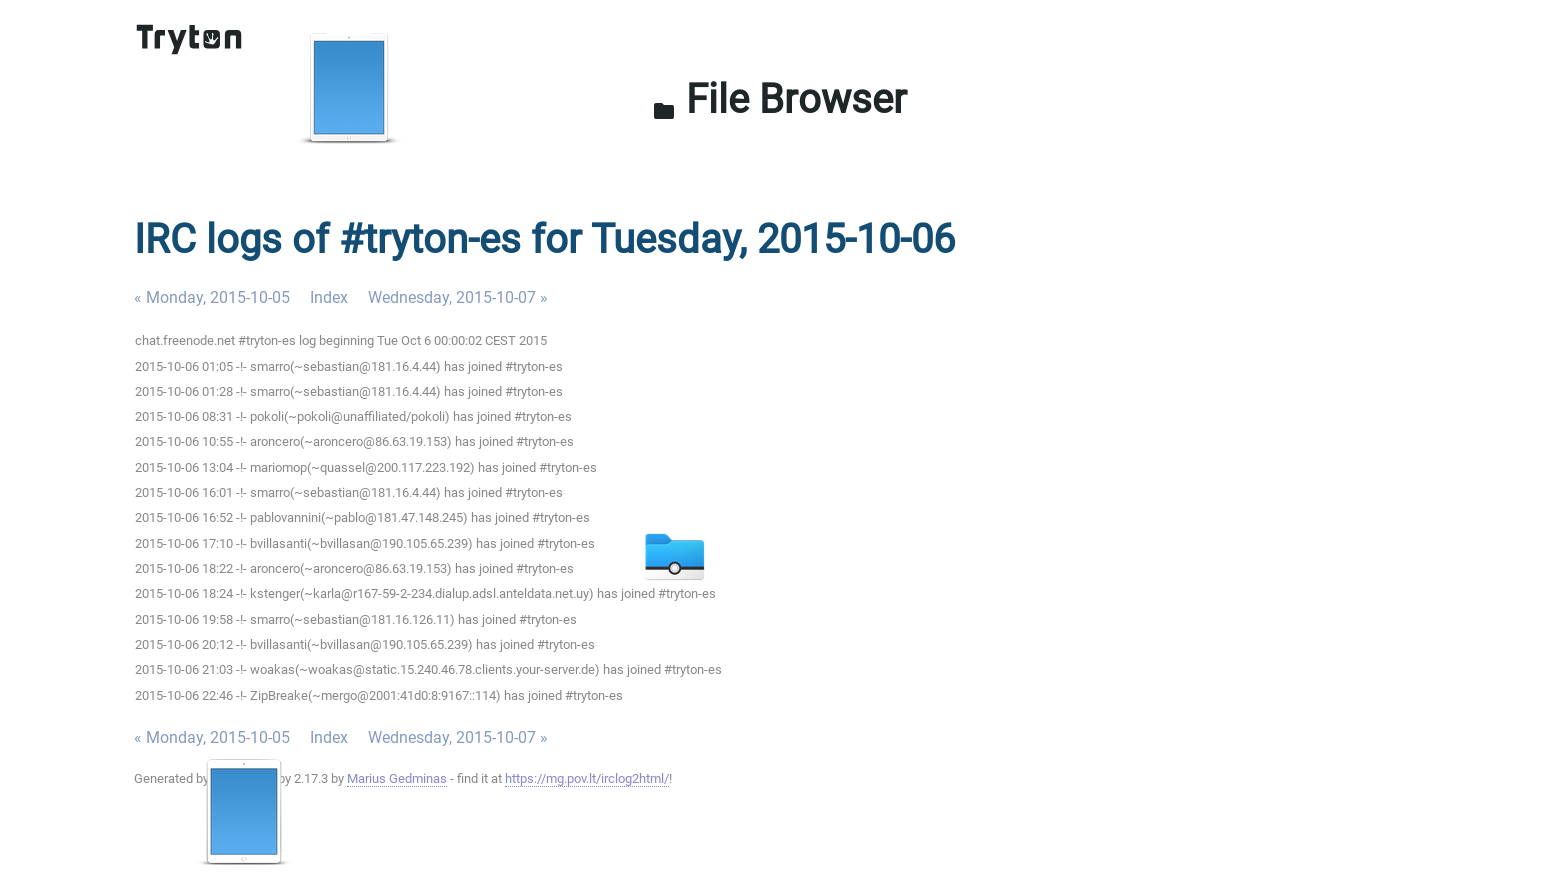  What do you see at coordinates (244, 811) in the screenshot?
I see `manage connected iPad device` at bounding box center [244, 811].